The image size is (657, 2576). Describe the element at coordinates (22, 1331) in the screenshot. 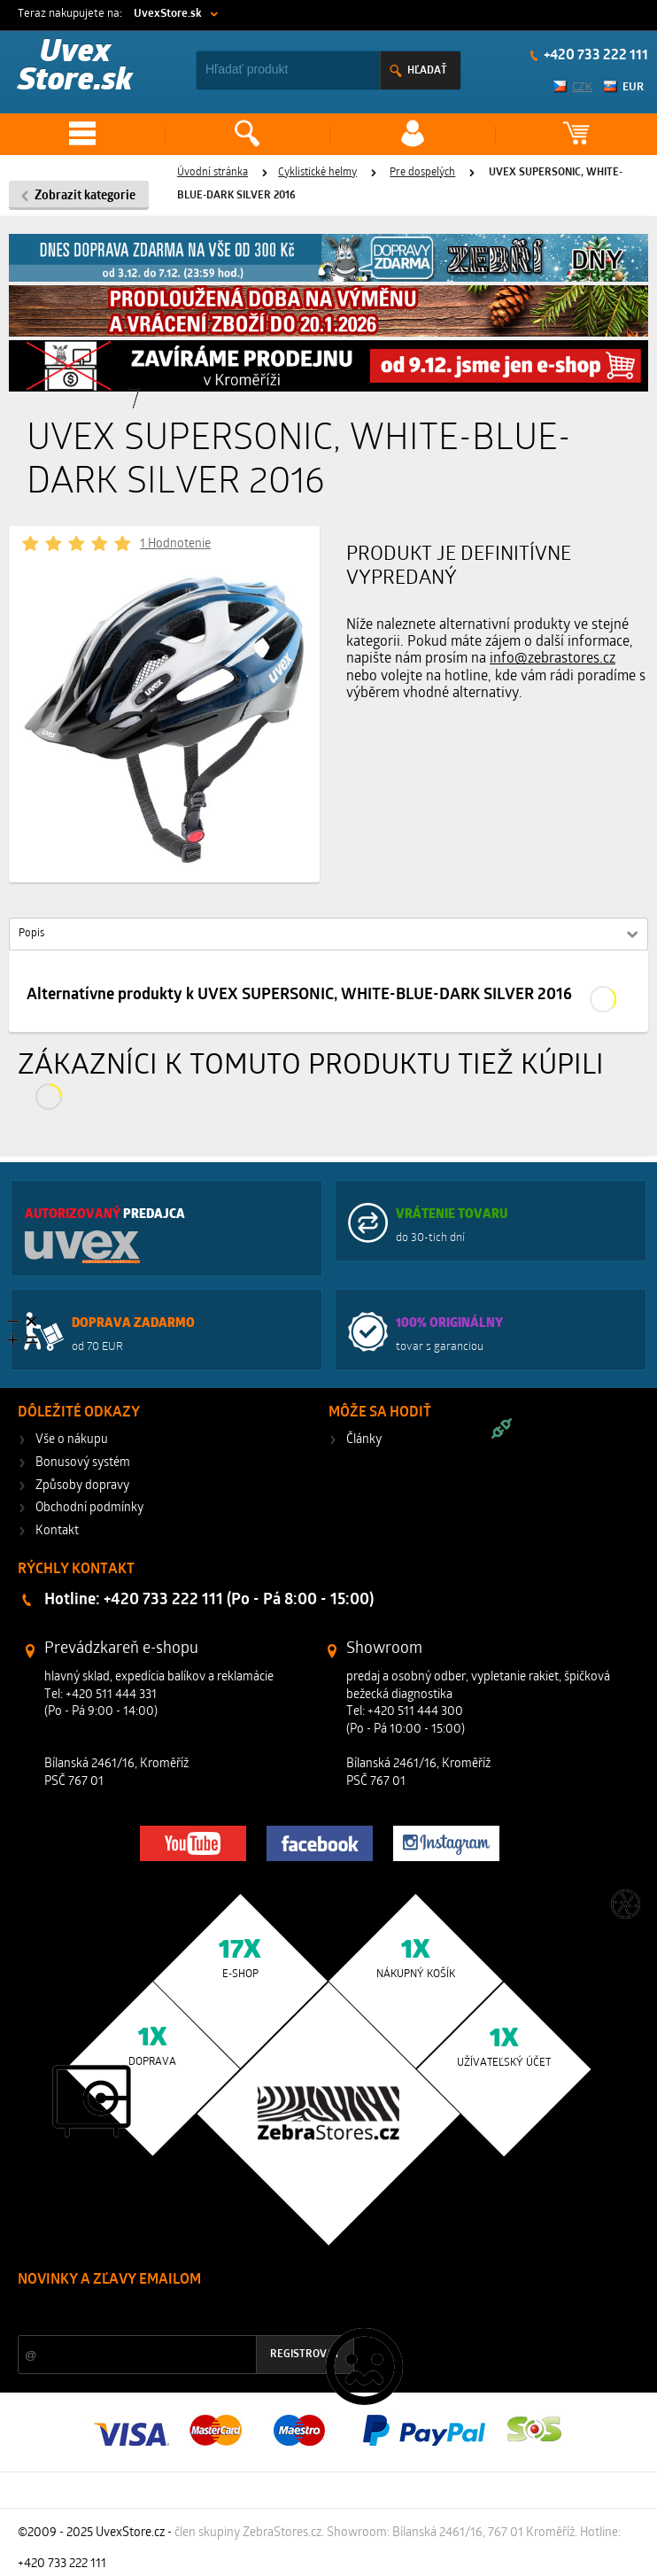

I see `open calculator or math tools` at that location.